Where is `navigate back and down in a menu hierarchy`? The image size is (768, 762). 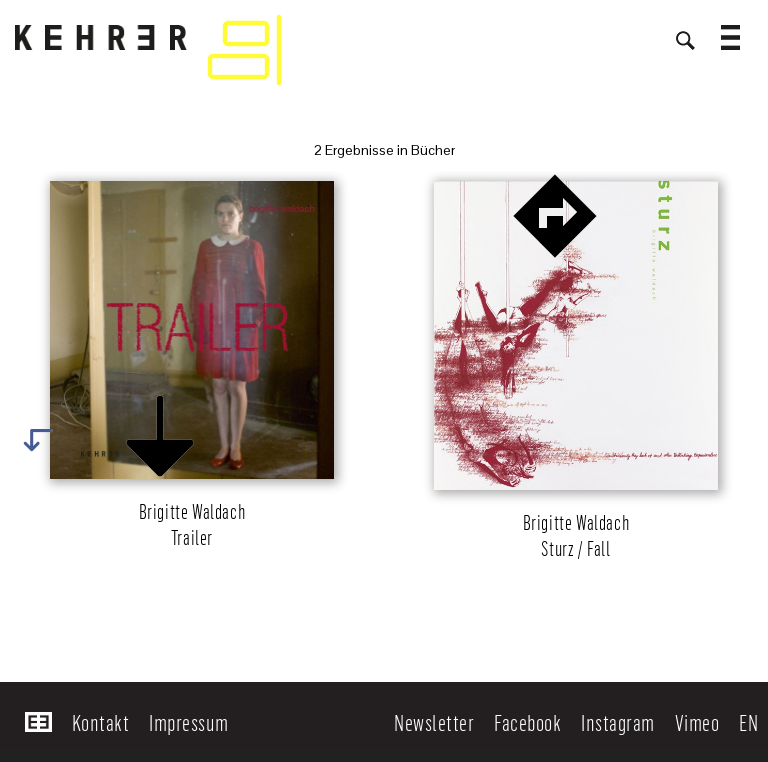 navigate back and down in a menu hierarchy is located at coordinates (37, 438).